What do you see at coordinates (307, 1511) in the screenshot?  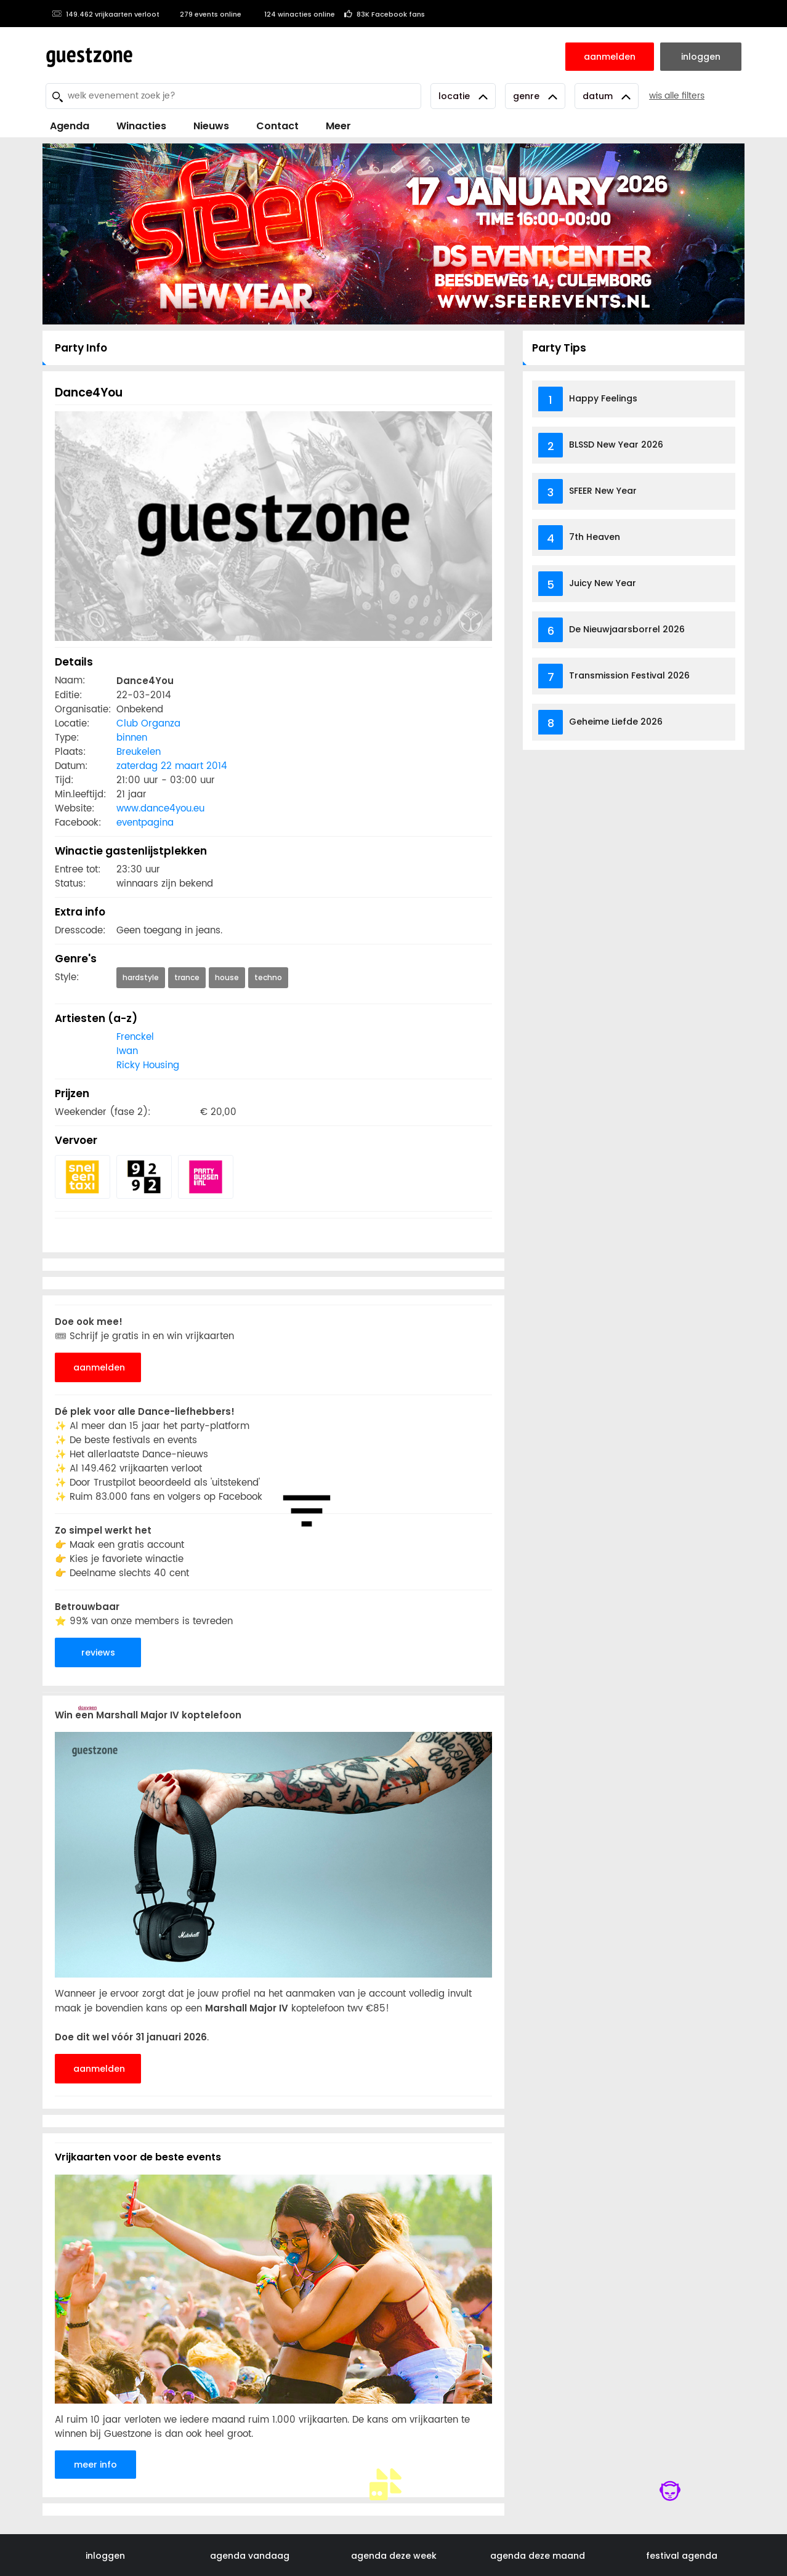 I see `filter or sort list items` at bounding box center [307, 1511].